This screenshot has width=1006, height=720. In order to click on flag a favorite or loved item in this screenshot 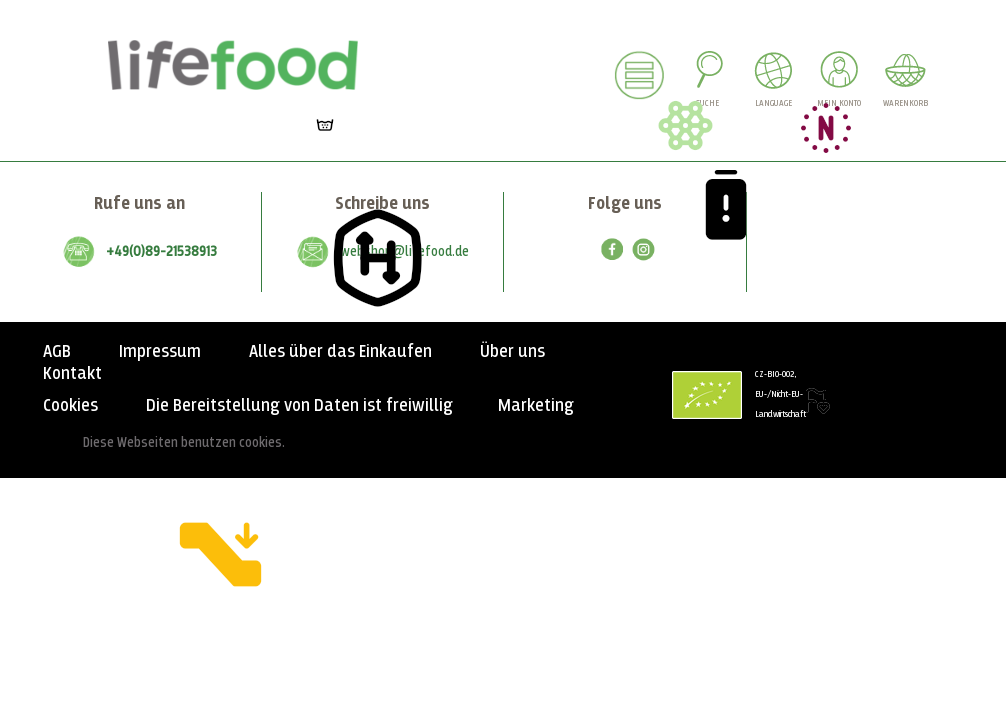, I will do `click(816, 400)`.